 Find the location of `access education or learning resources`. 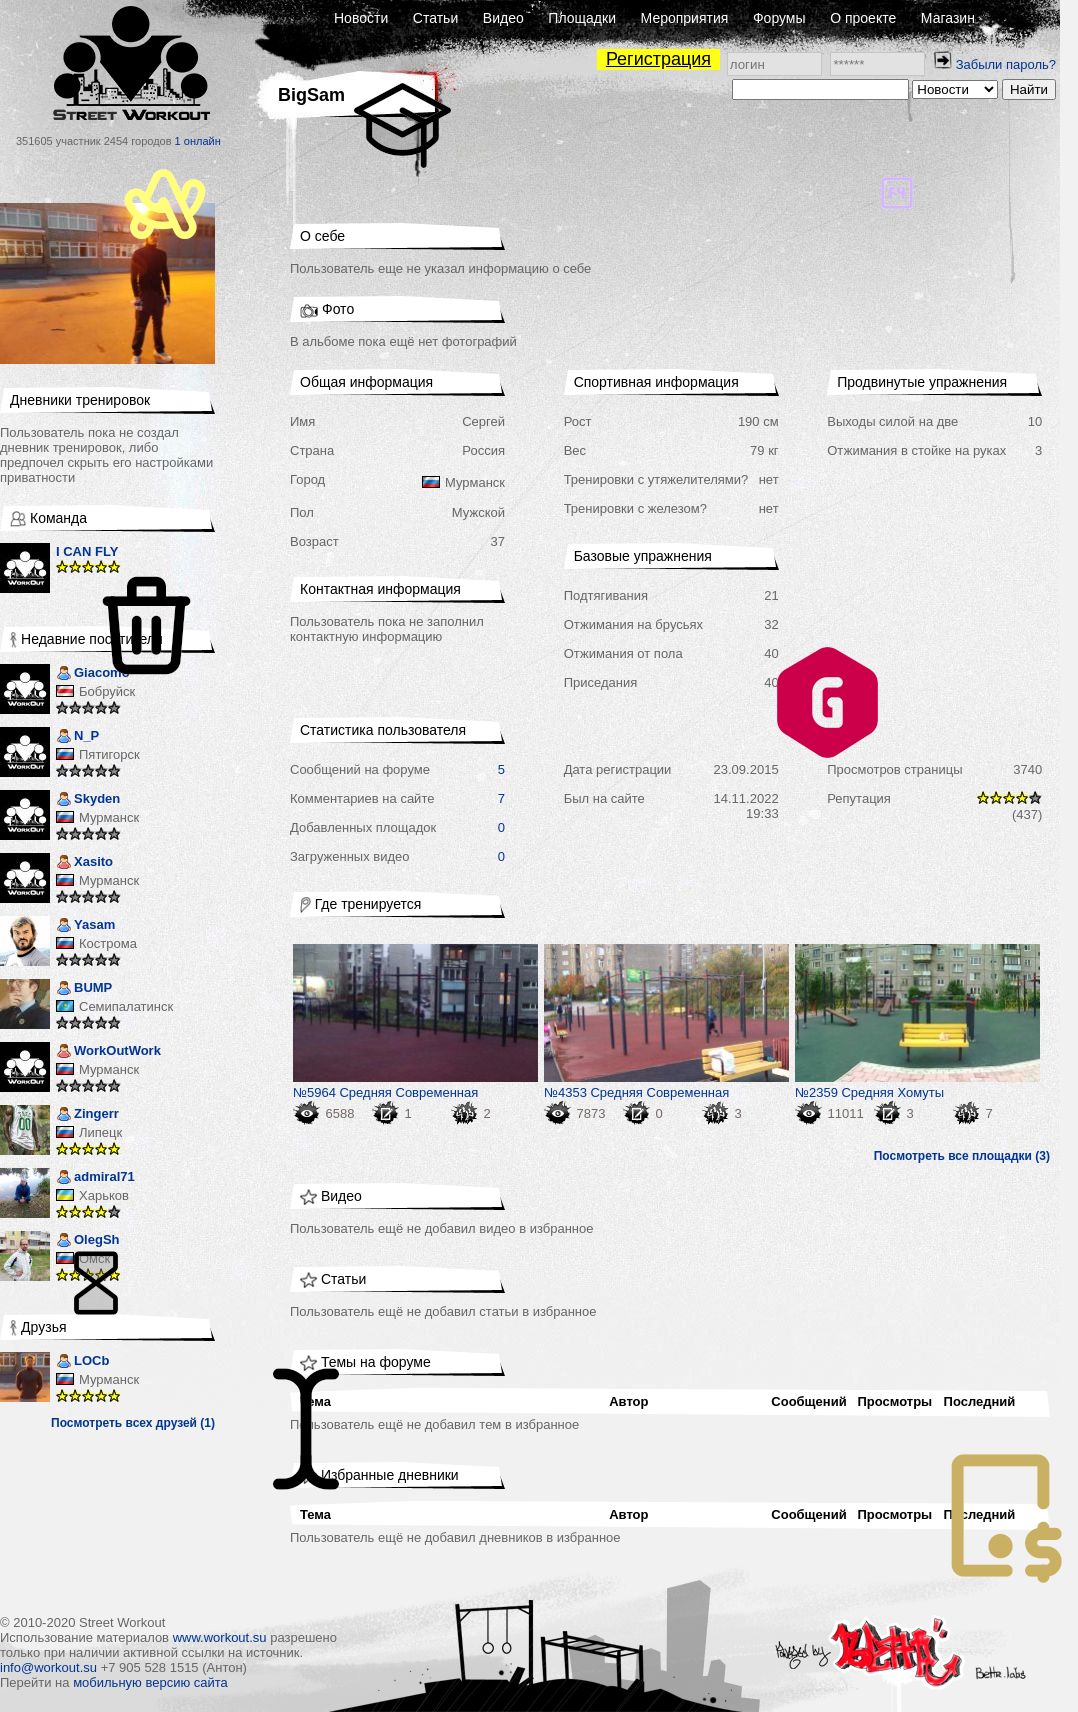

access education or learning resources is located at coordinates (402, 122).